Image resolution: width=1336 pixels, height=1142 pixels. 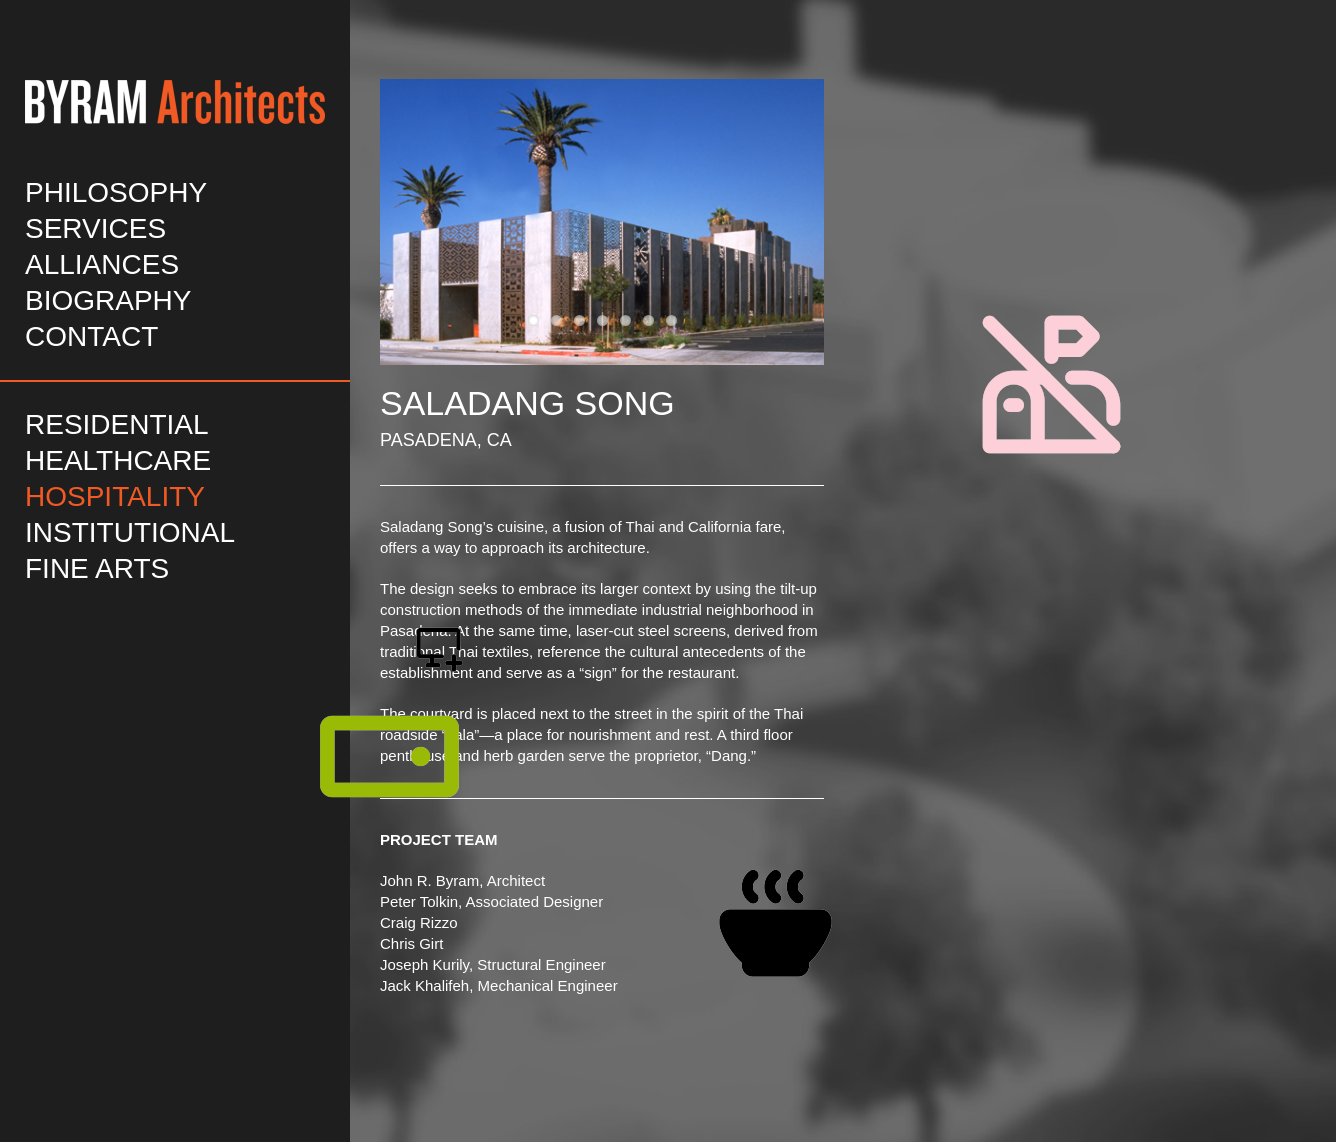 What do you see at coordinates (1051, 384) in the screenshot?
I see `mailbox notifications disabled` at bounding box center [1051, 384].